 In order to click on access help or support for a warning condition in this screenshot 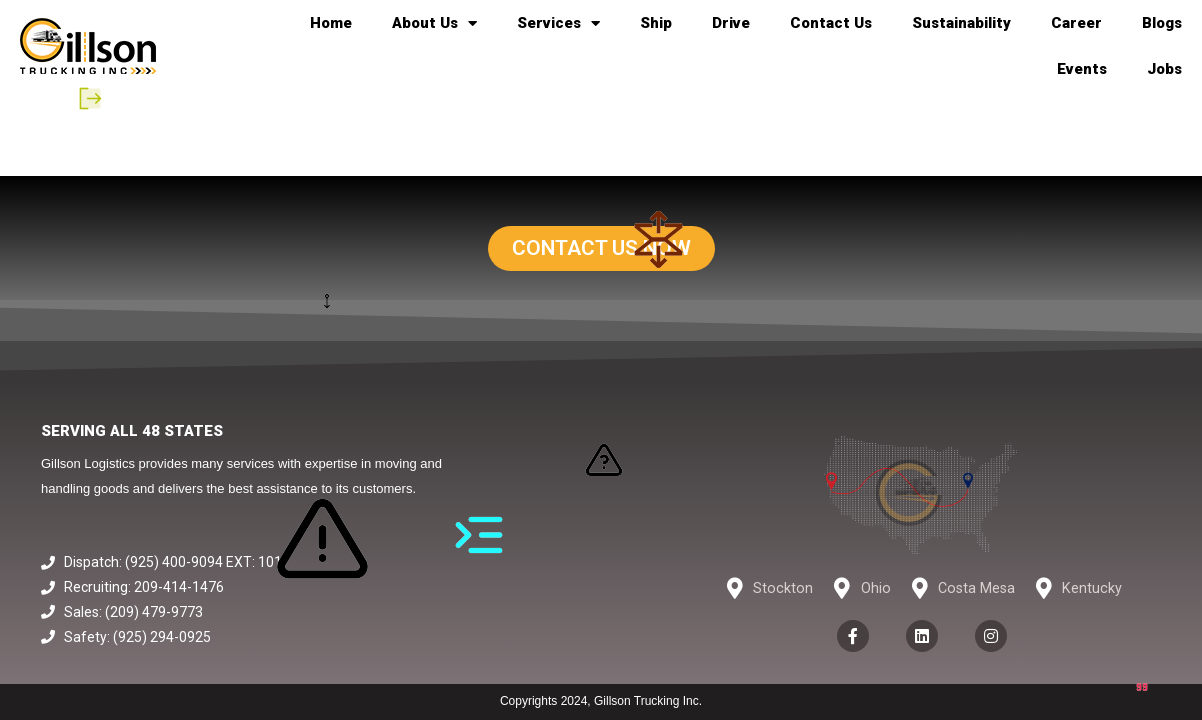, I will do `click(604, 461)`.